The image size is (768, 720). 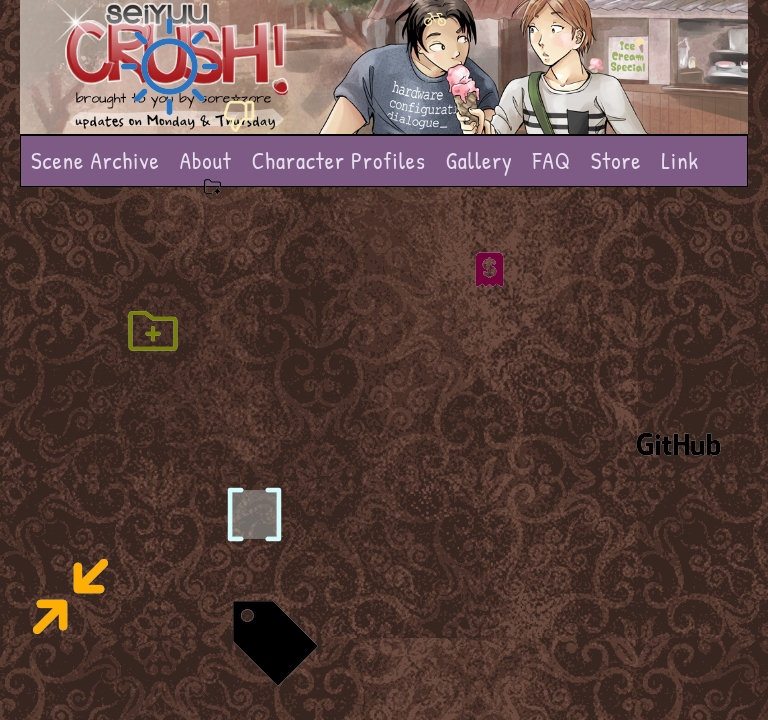 What do you see at coordinates (274, 642) in the screenshot?
I see `add or view tags for an item` at bounding box center [274, 642].